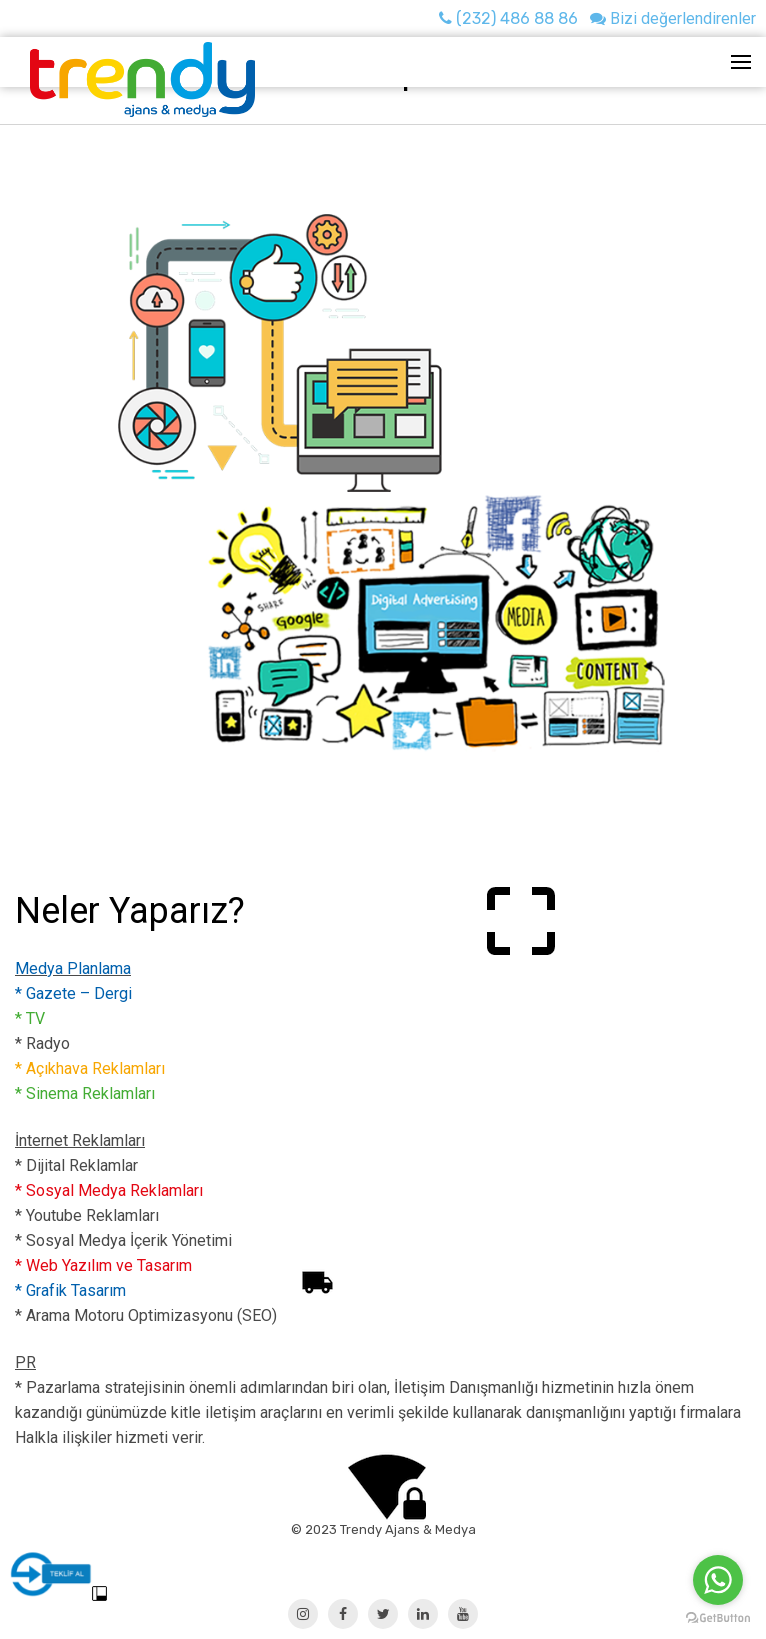 Image resolution: width=766 pixels, height=1639 pixels. Describe the element at coordinates (521, 921) in the screenshot. I see `scan a QR code or barcode` at that location.